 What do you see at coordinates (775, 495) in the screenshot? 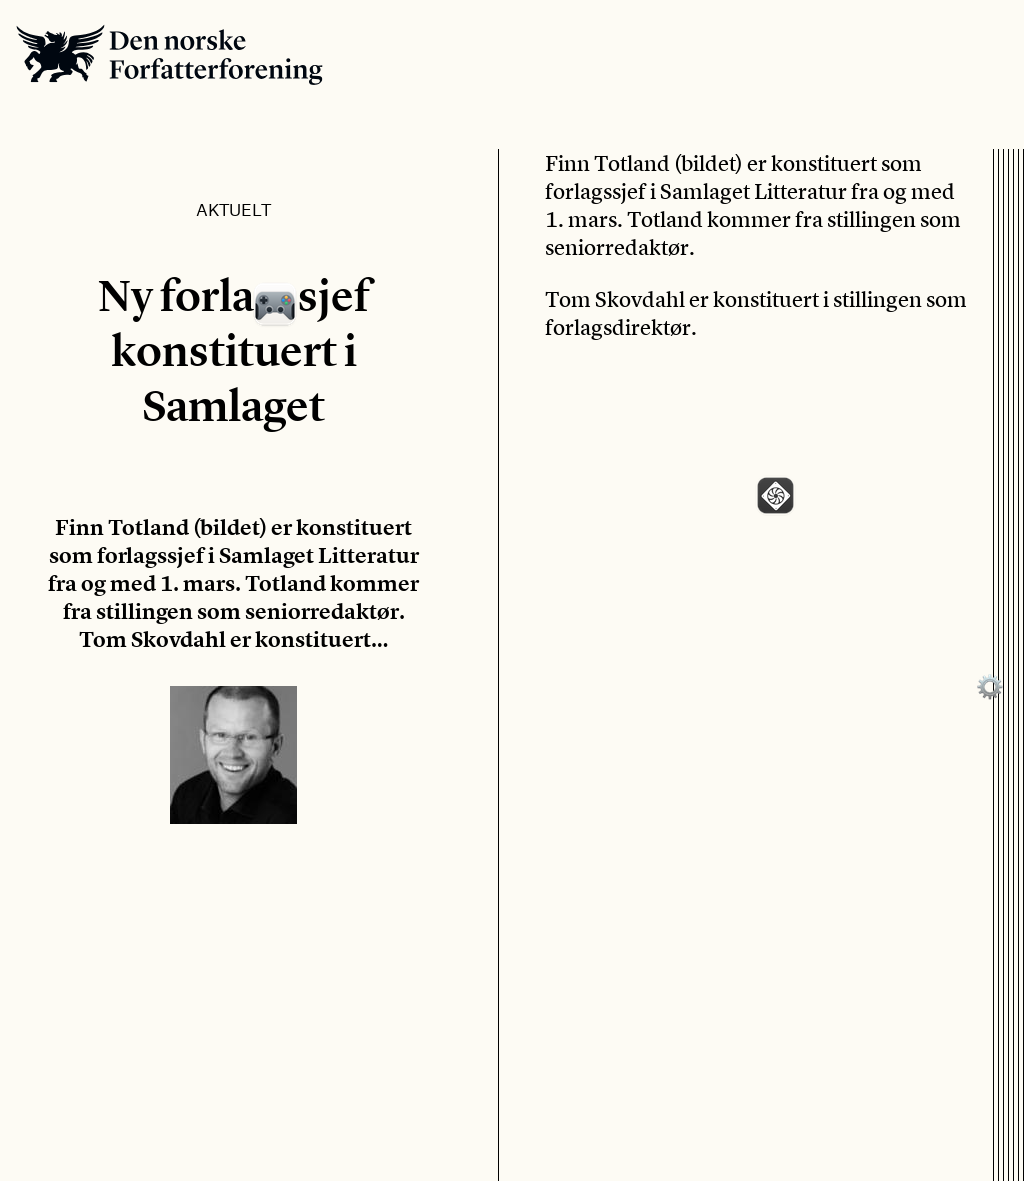
I see `open system engineering or hardware settings` at bounding box center [775, 495].